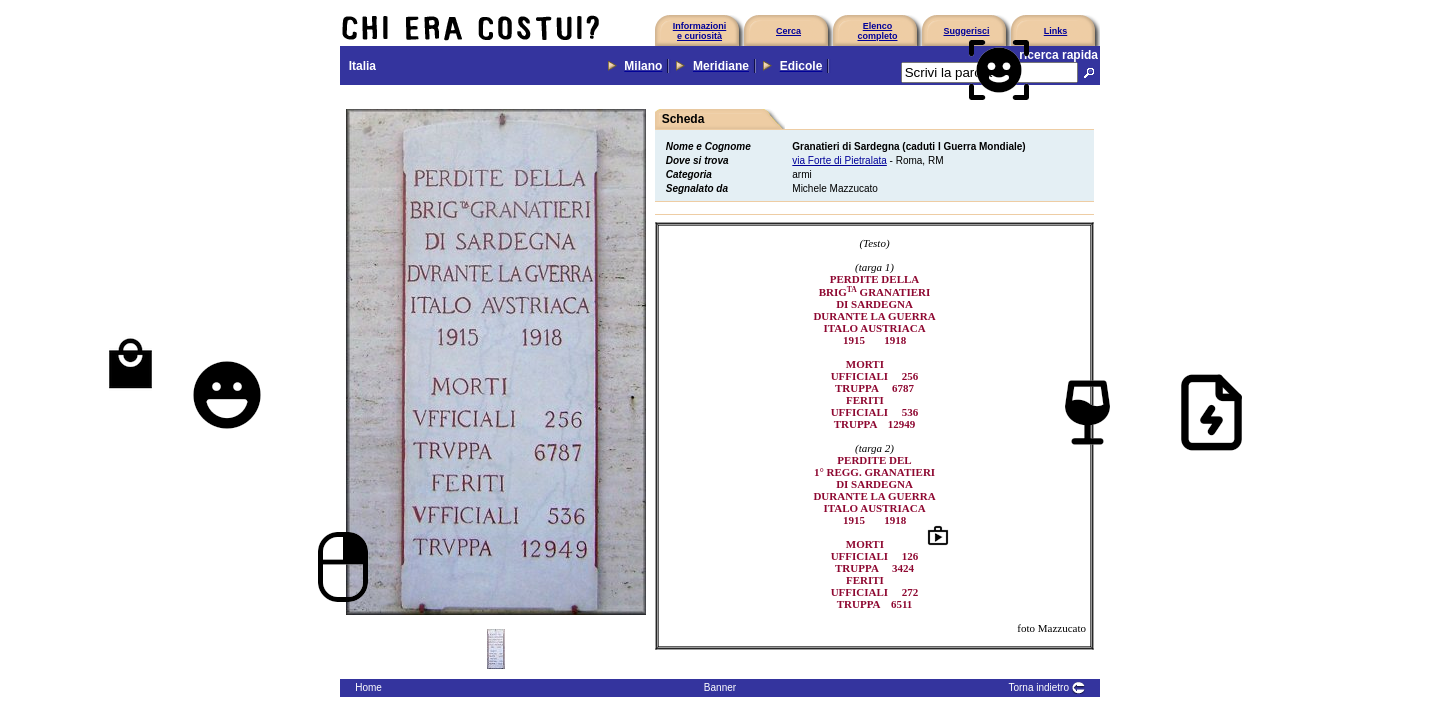 This screenshot has width=1440, height=720. What do you see at coordinates (1211, 412) in the screenshot?
I see `access power or energy-related document` at bounding box center [1211, 412].